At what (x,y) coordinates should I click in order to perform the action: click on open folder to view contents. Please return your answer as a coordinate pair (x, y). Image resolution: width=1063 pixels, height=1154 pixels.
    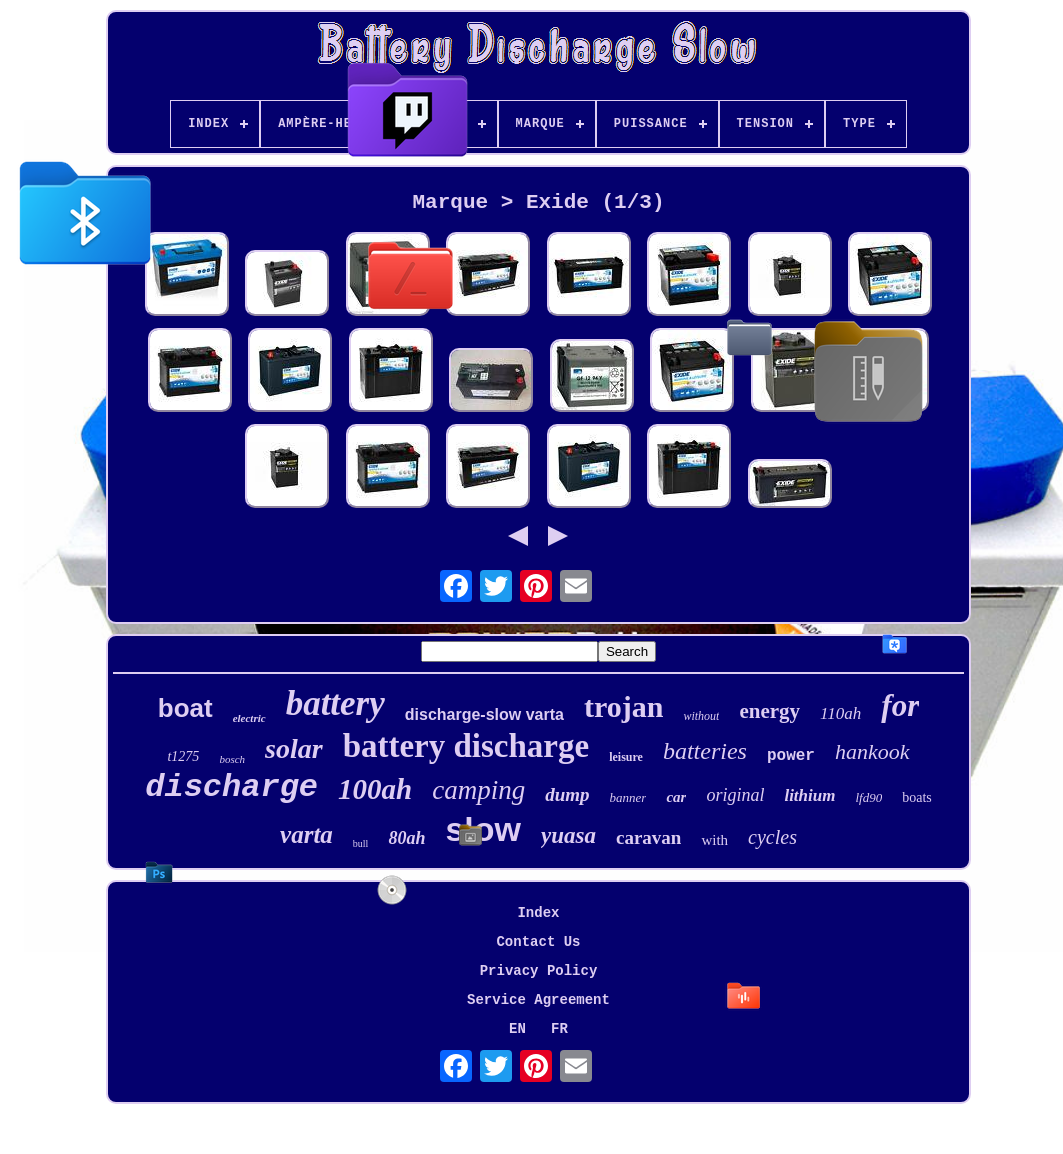
    Looking at the image, I should click on (749, 337).